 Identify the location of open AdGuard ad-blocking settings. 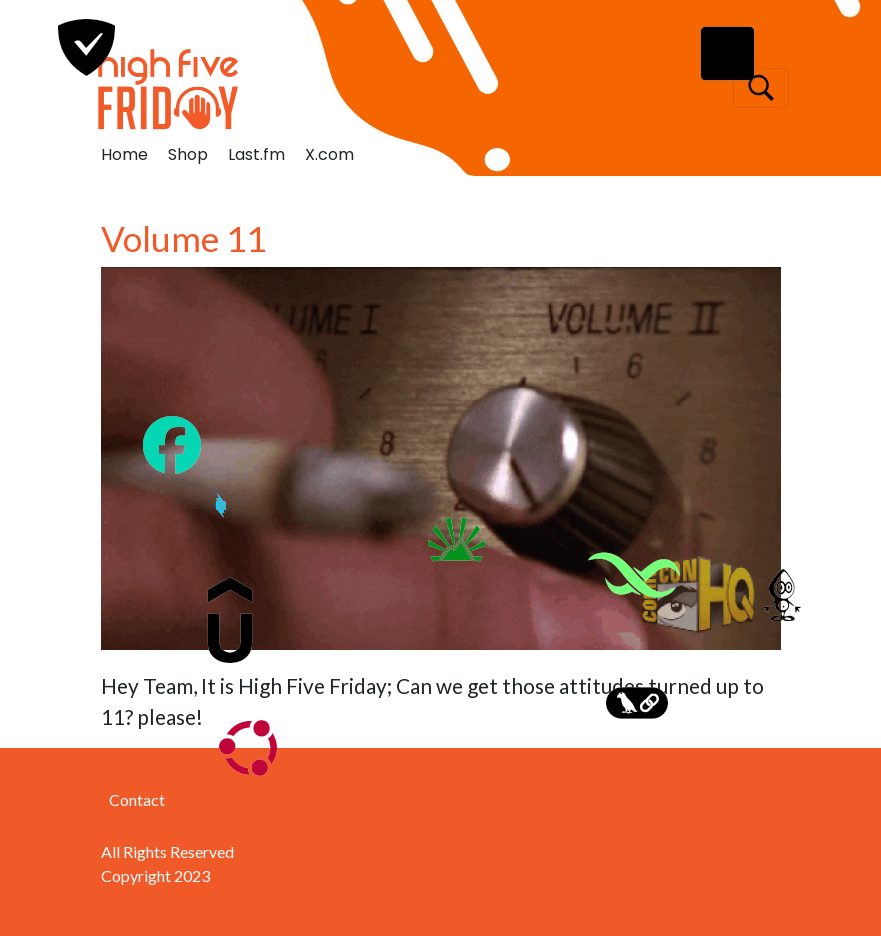
(86, 47).